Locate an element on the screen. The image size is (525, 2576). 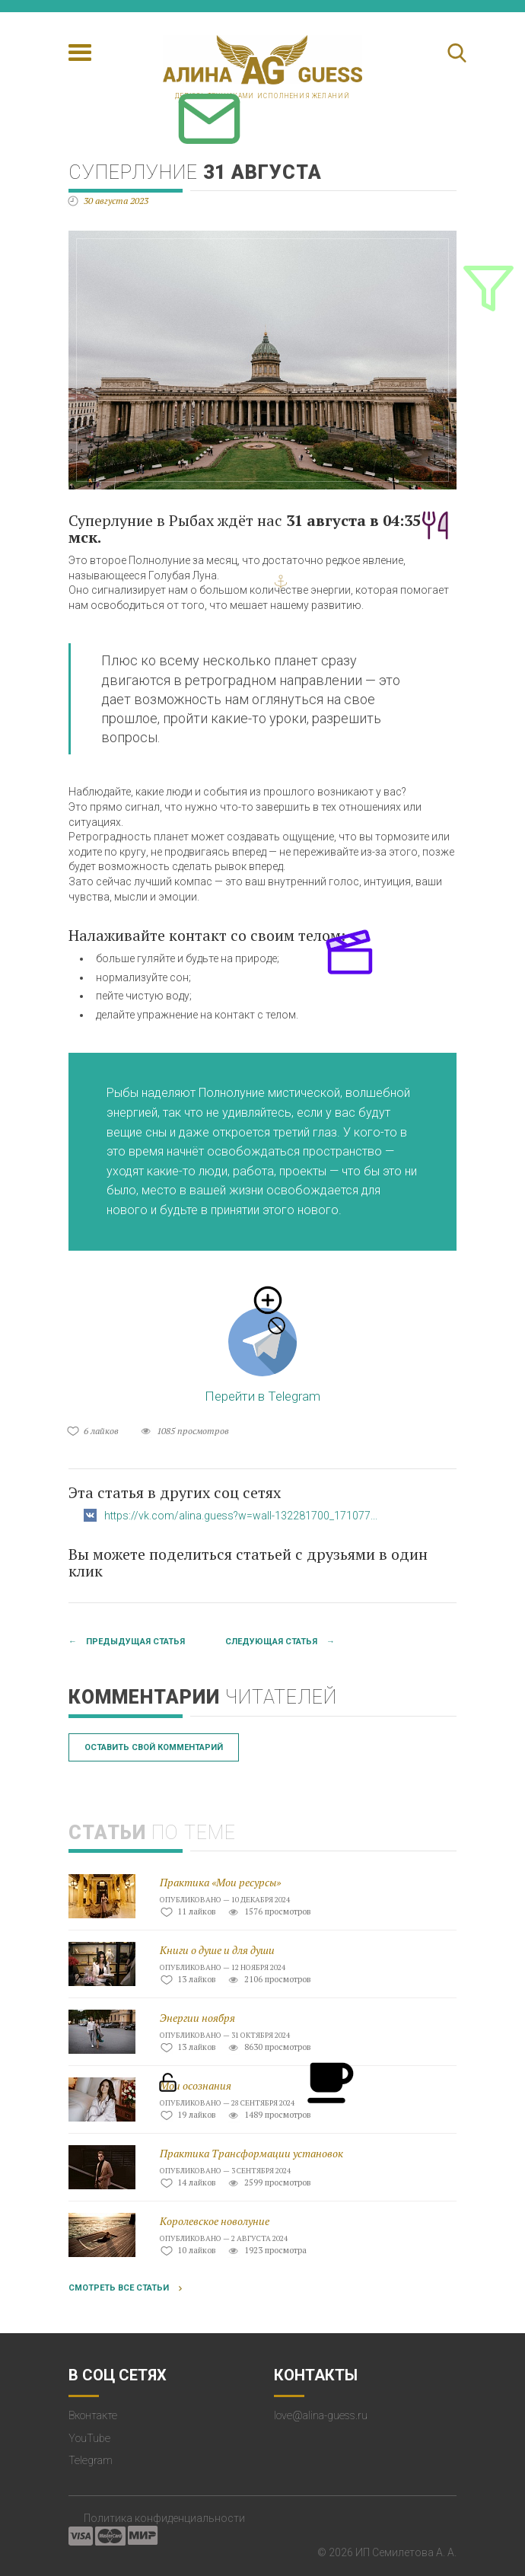
access video or movie content is located at coordinates (350, 954).